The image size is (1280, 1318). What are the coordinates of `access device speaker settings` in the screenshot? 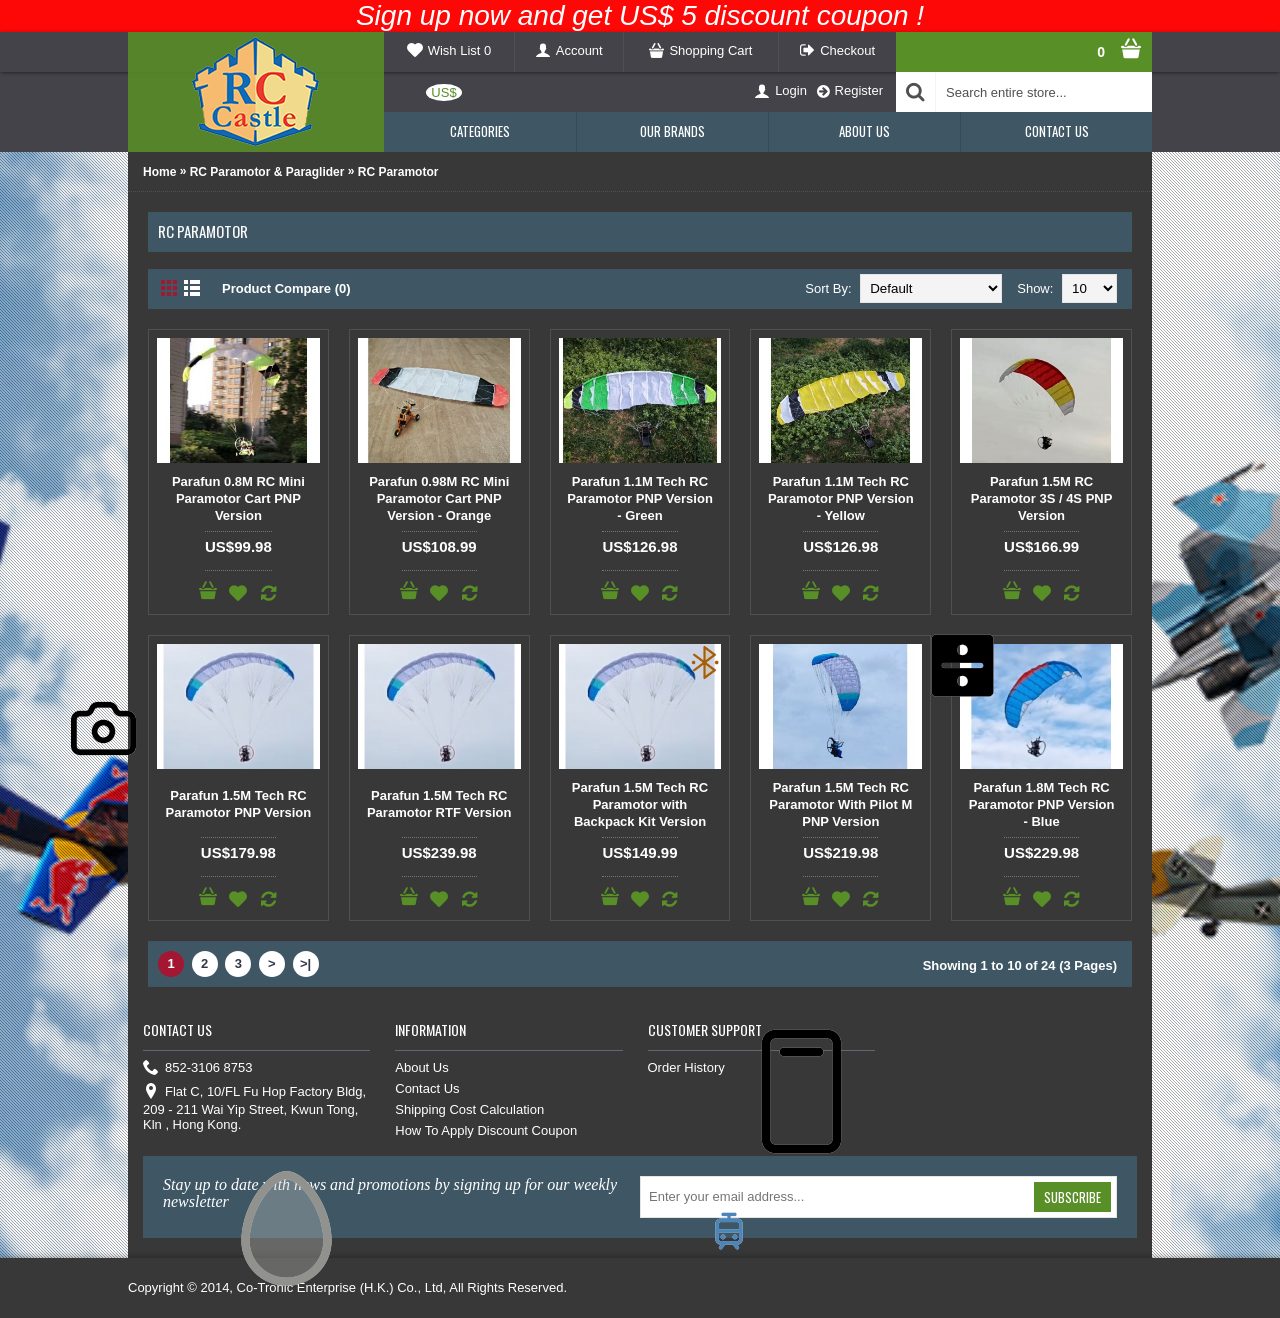 It's located at (801, 1091).